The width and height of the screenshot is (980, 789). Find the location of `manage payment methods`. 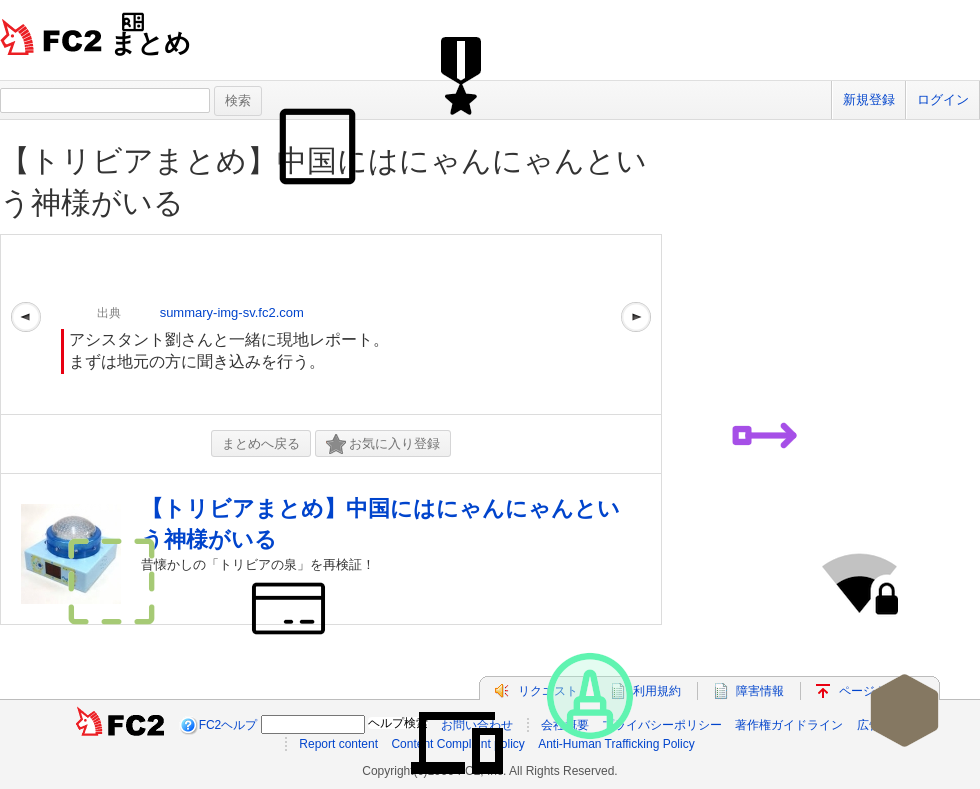

manage payment methods is located at coordinates (288, 608).